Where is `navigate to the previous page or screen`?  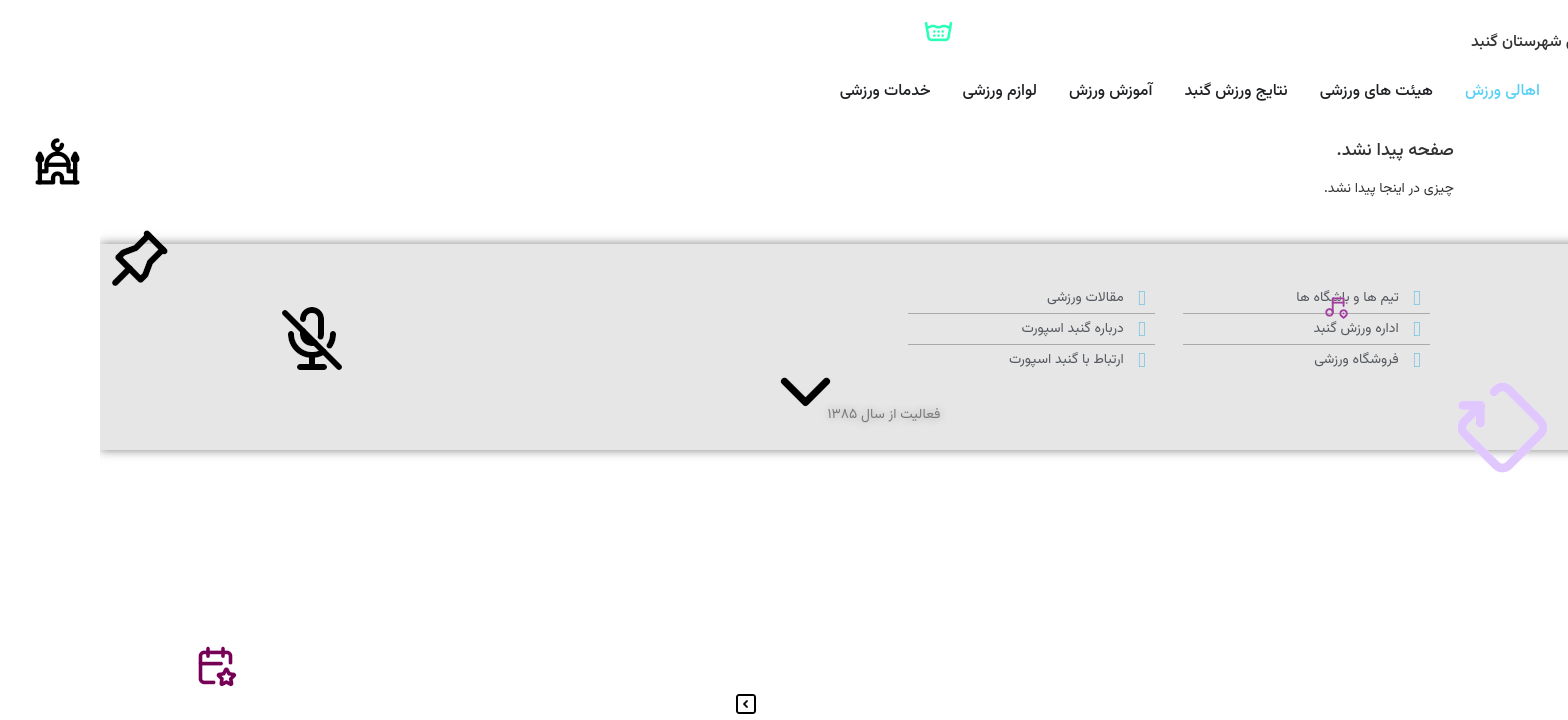
navigate to the previous page or screen is located at coordinates (746, 704).